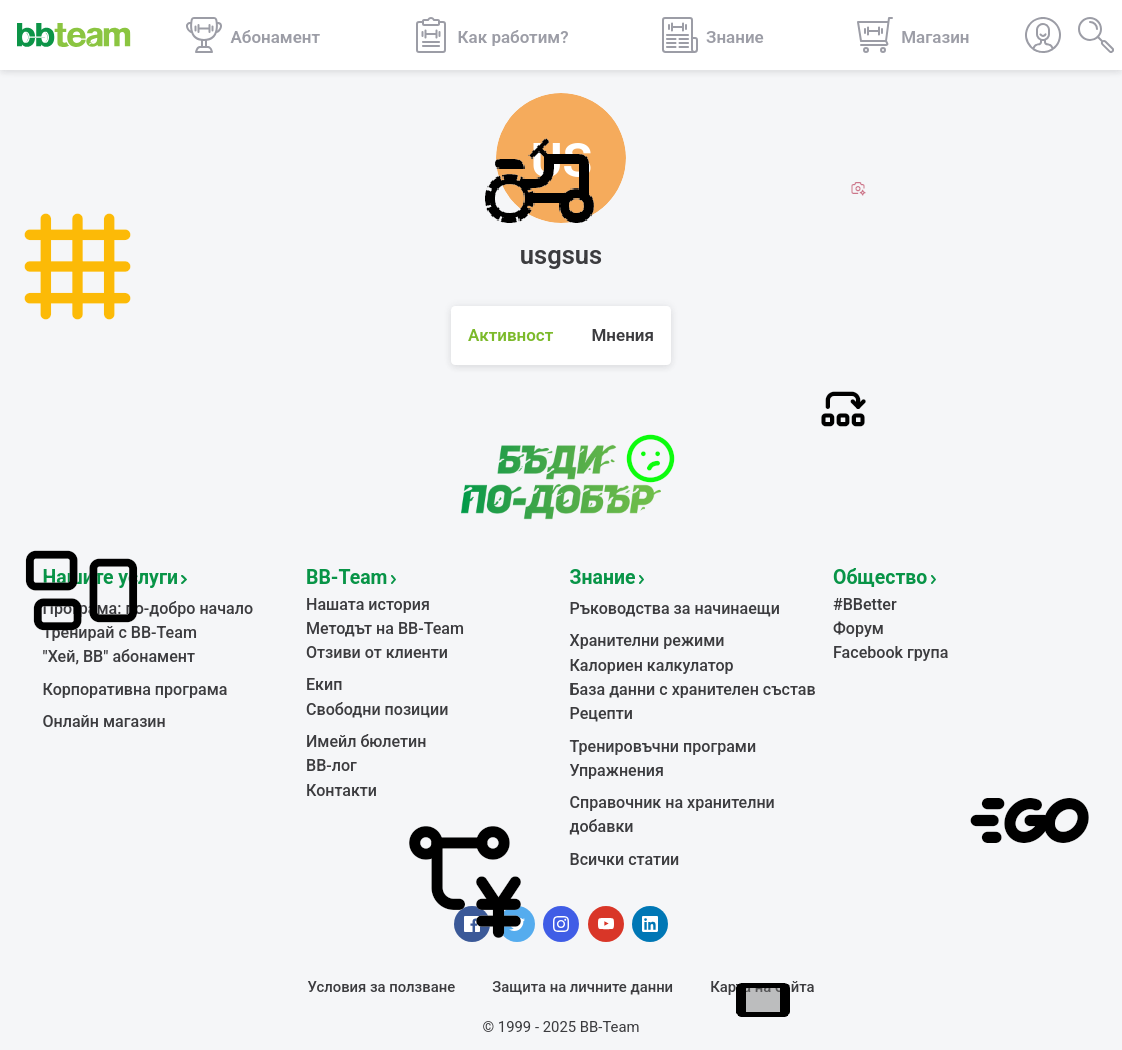 This screenshot has width=1122, height=1050. Describe the element at coordinates (763, 1000) in the screenshot. I see `rotate device to landscape orientation` at that location.